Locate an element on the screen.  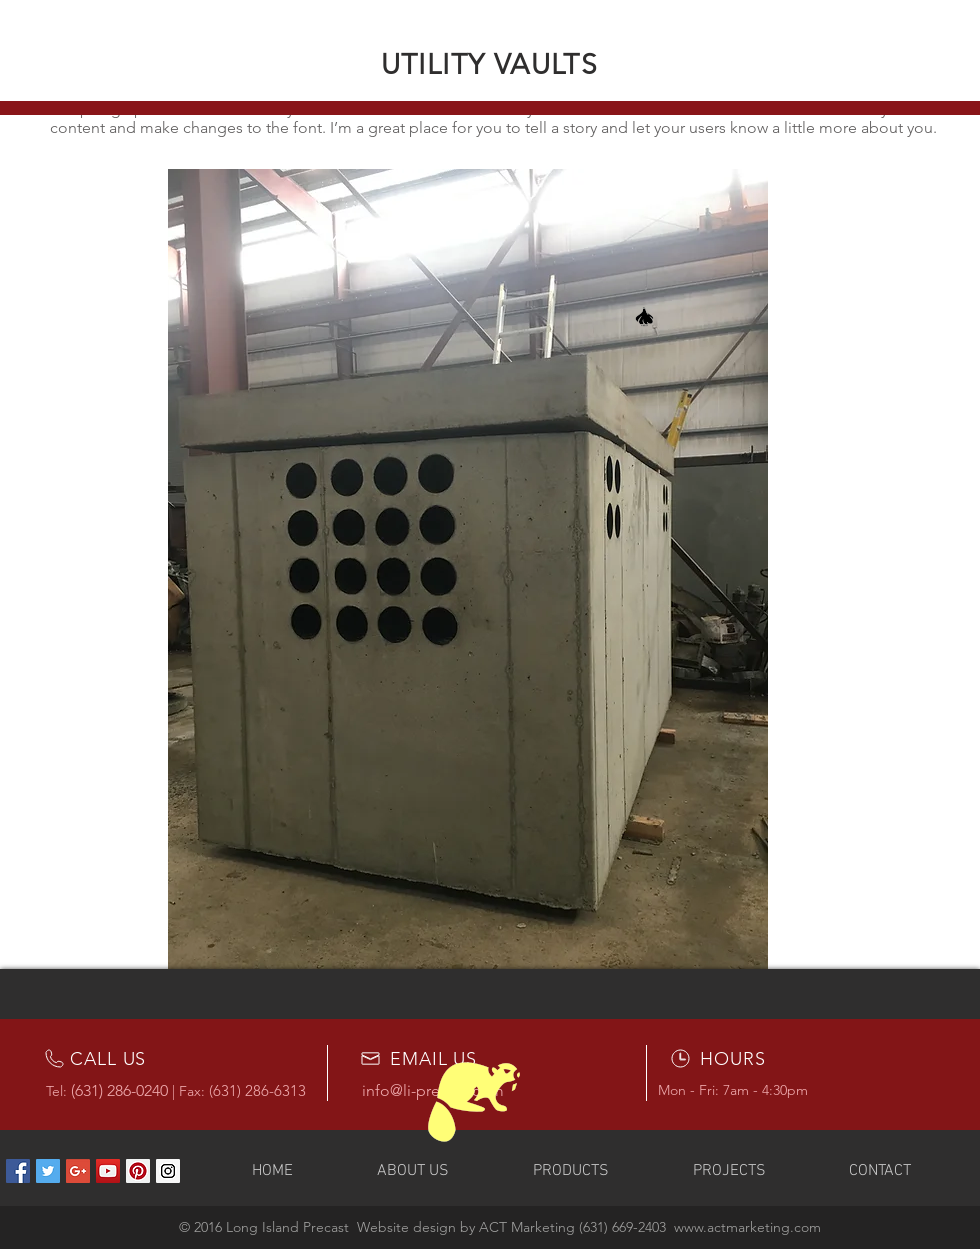
ingredient icon for garlic in a cooking or recipe app is located at coordinates (644, 316).